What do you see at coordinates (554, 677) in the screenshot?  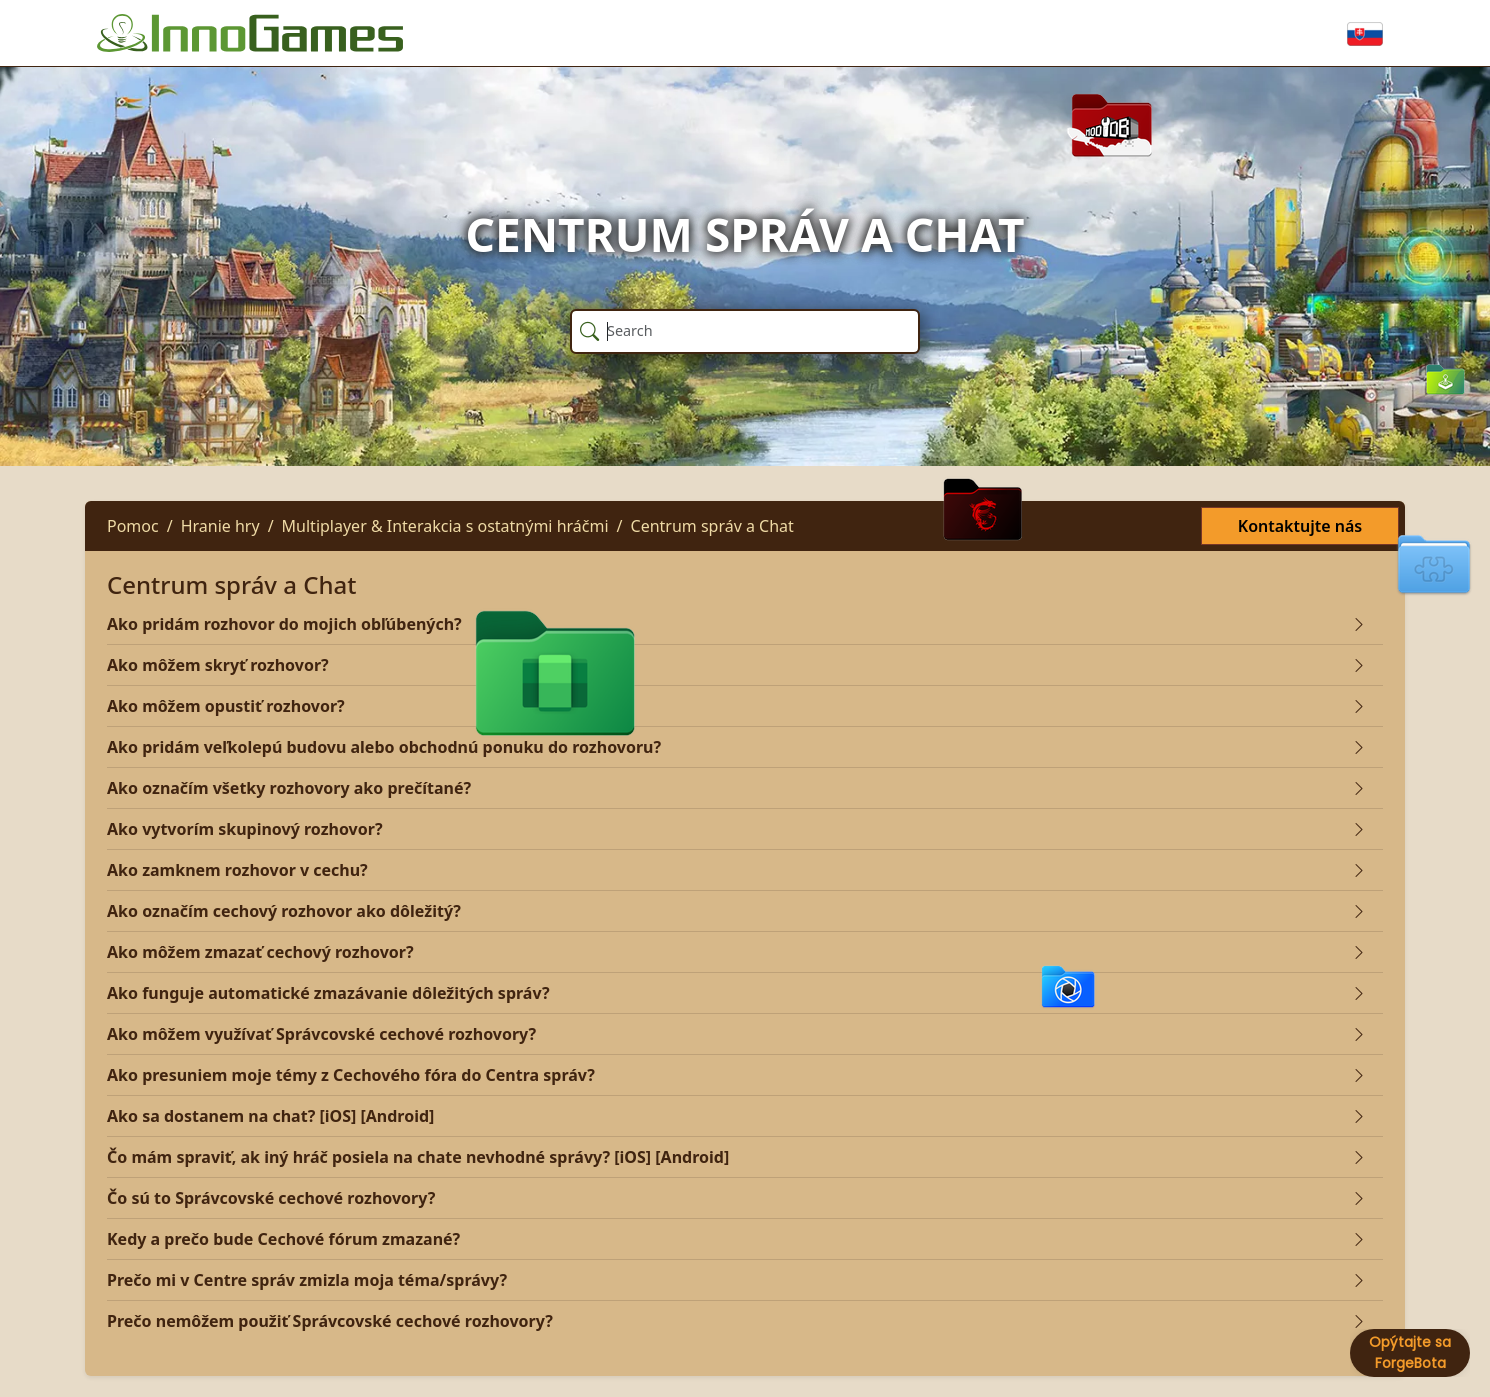 I see `open windows subsystem for android files` at bounding box center [554, 677].